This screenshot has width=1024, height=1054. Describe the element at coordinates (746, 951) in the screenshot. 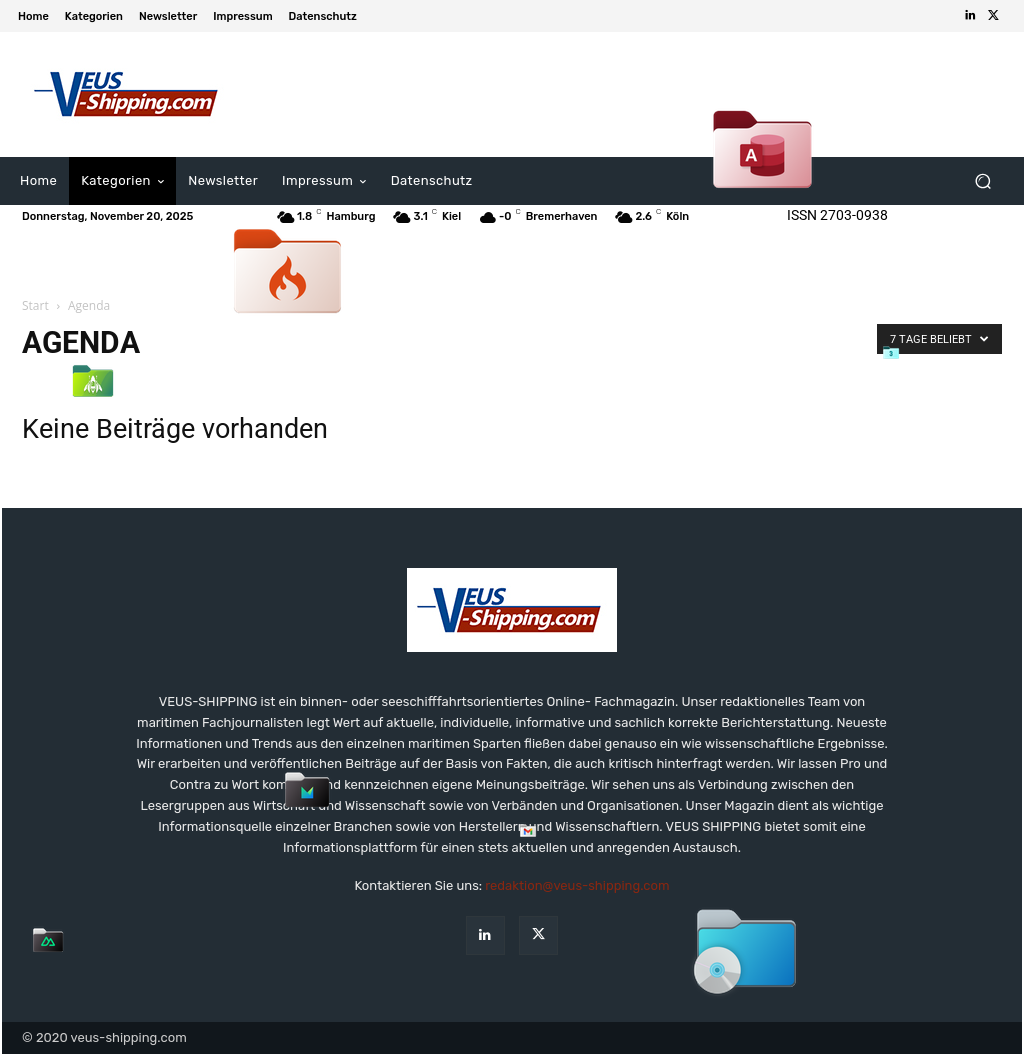

I see `folder containing program installation files` at that location.